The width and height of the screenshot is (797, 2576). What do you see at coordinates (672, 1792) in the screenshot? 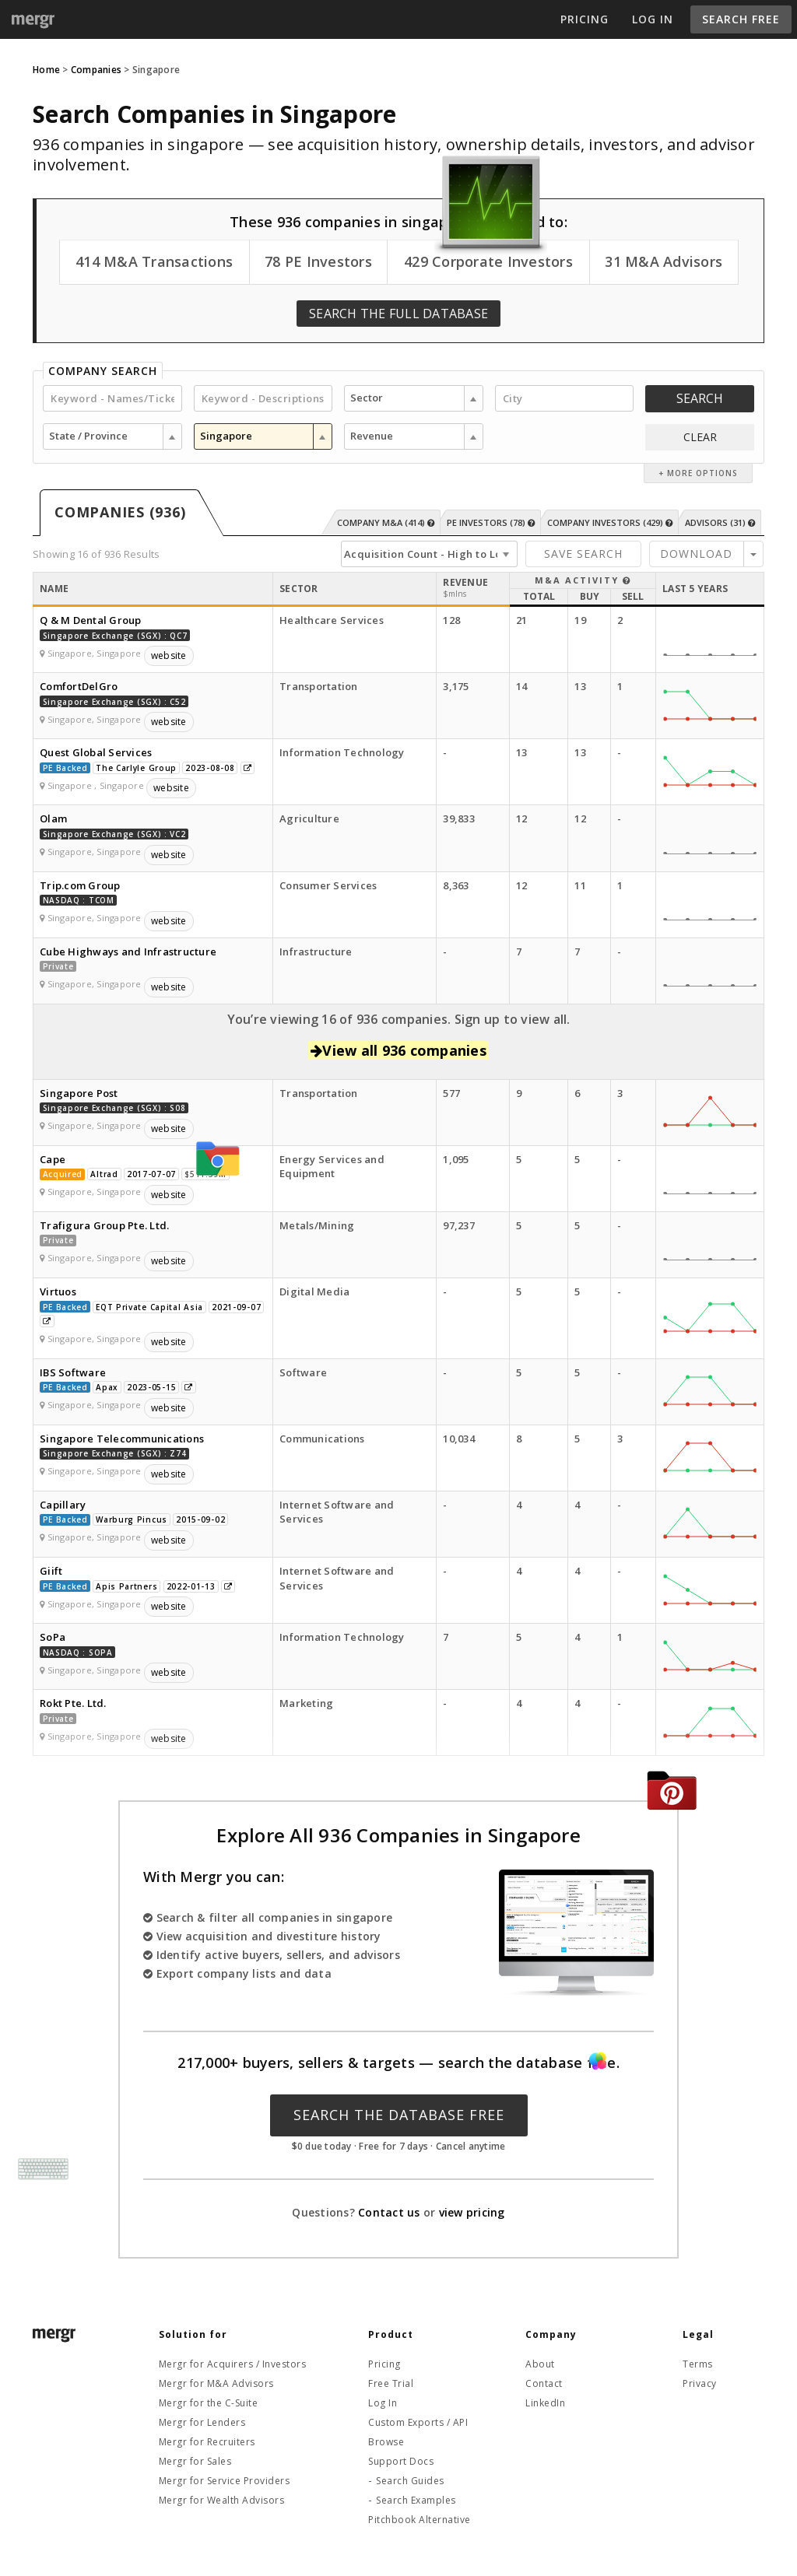
I see `open pinterest downloads folder` at bounding box center [672, 1792].